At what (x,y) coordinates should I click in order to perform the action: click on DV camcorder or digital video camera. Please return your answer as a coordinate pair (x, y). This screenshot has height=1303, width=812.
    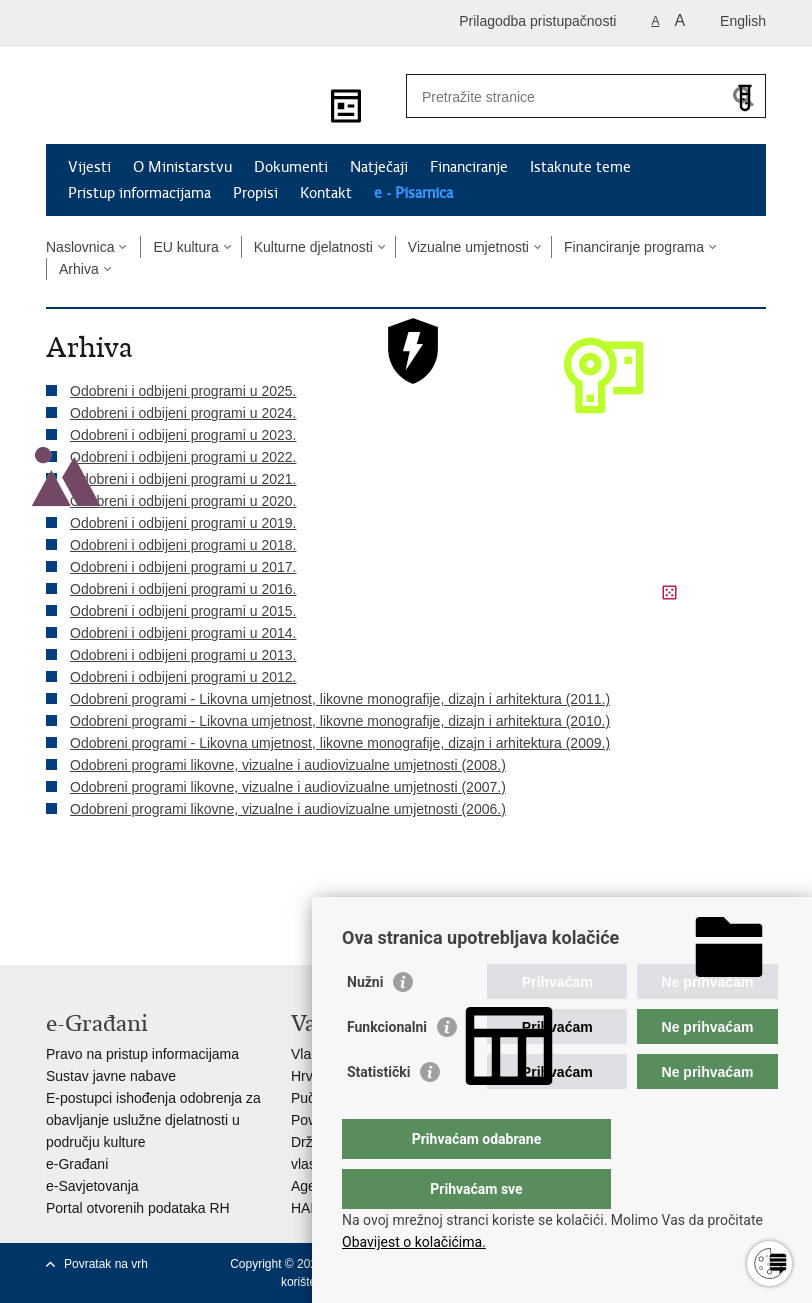
    Looking at the image, I should click on (605, 375).